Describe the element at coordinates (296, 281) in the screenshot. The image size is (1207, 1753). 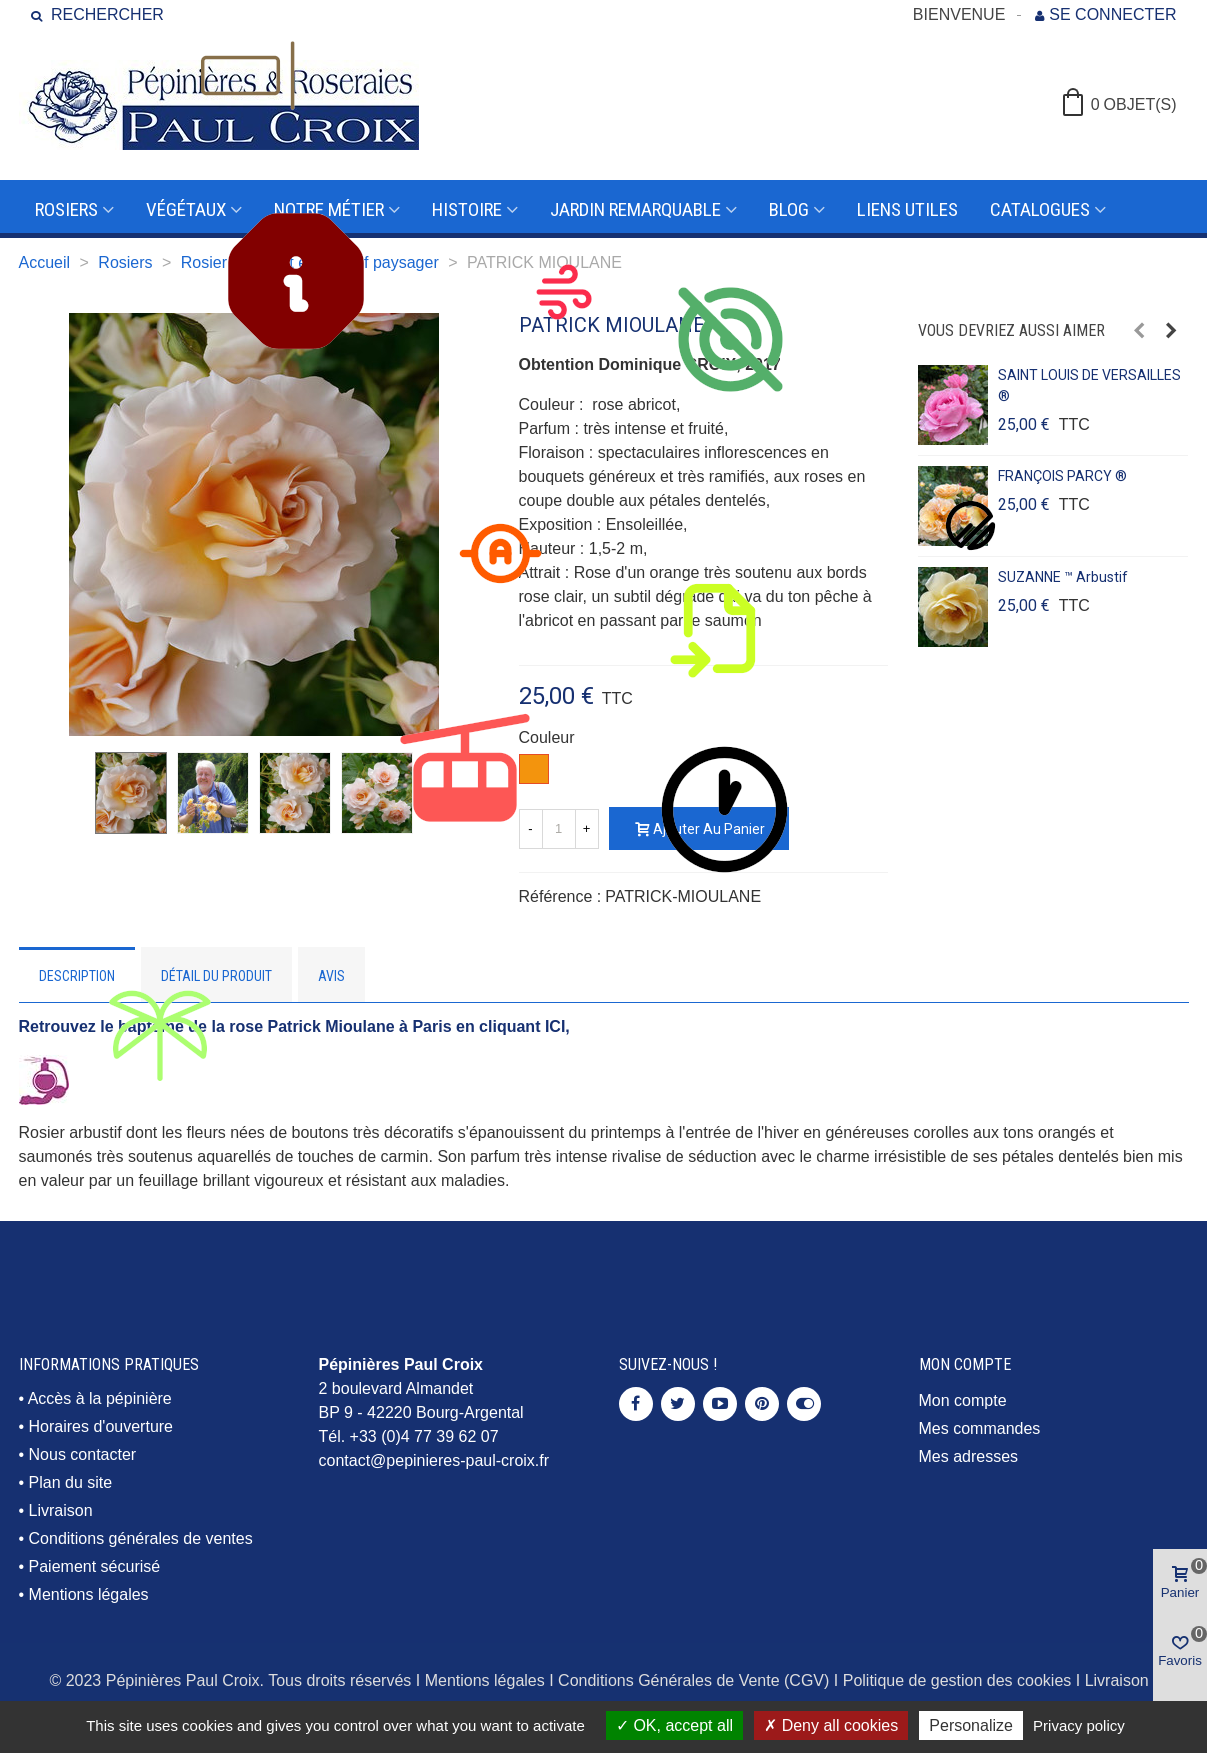
I see `view more information or details` at that location.